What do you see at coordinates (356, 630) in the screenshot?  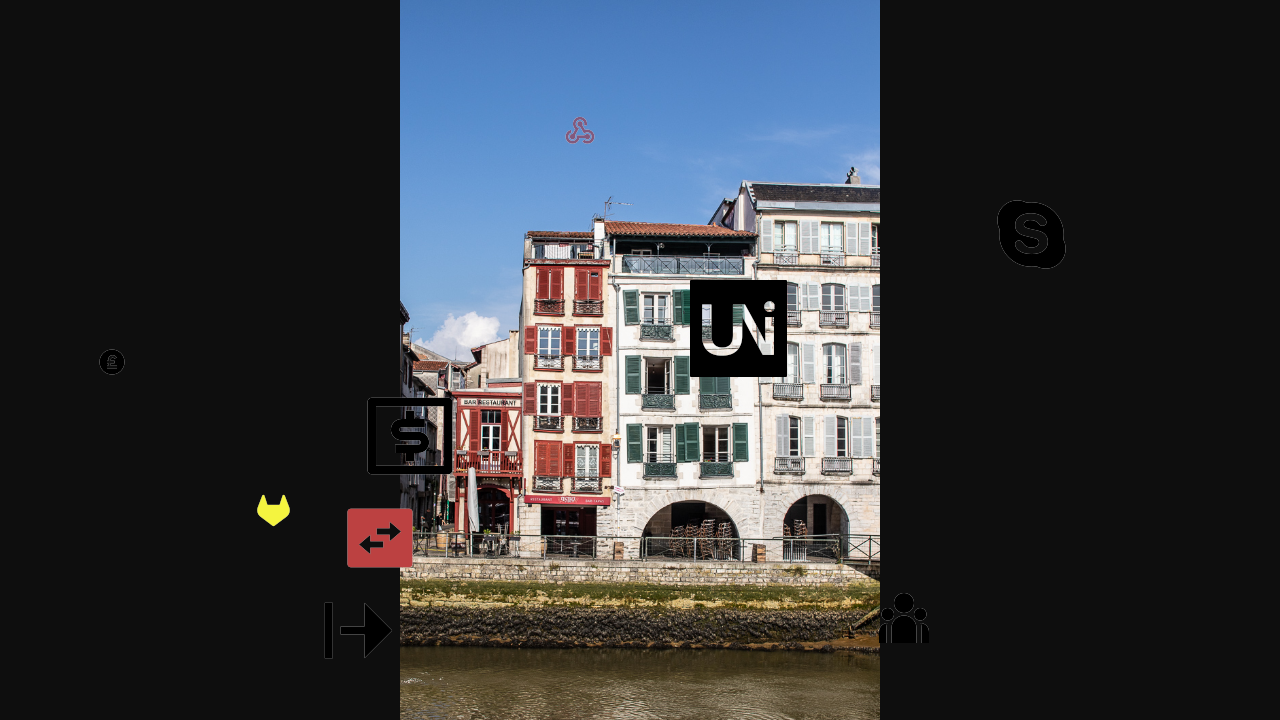 I see `expand content to the right` at bounding box center [356, 630].